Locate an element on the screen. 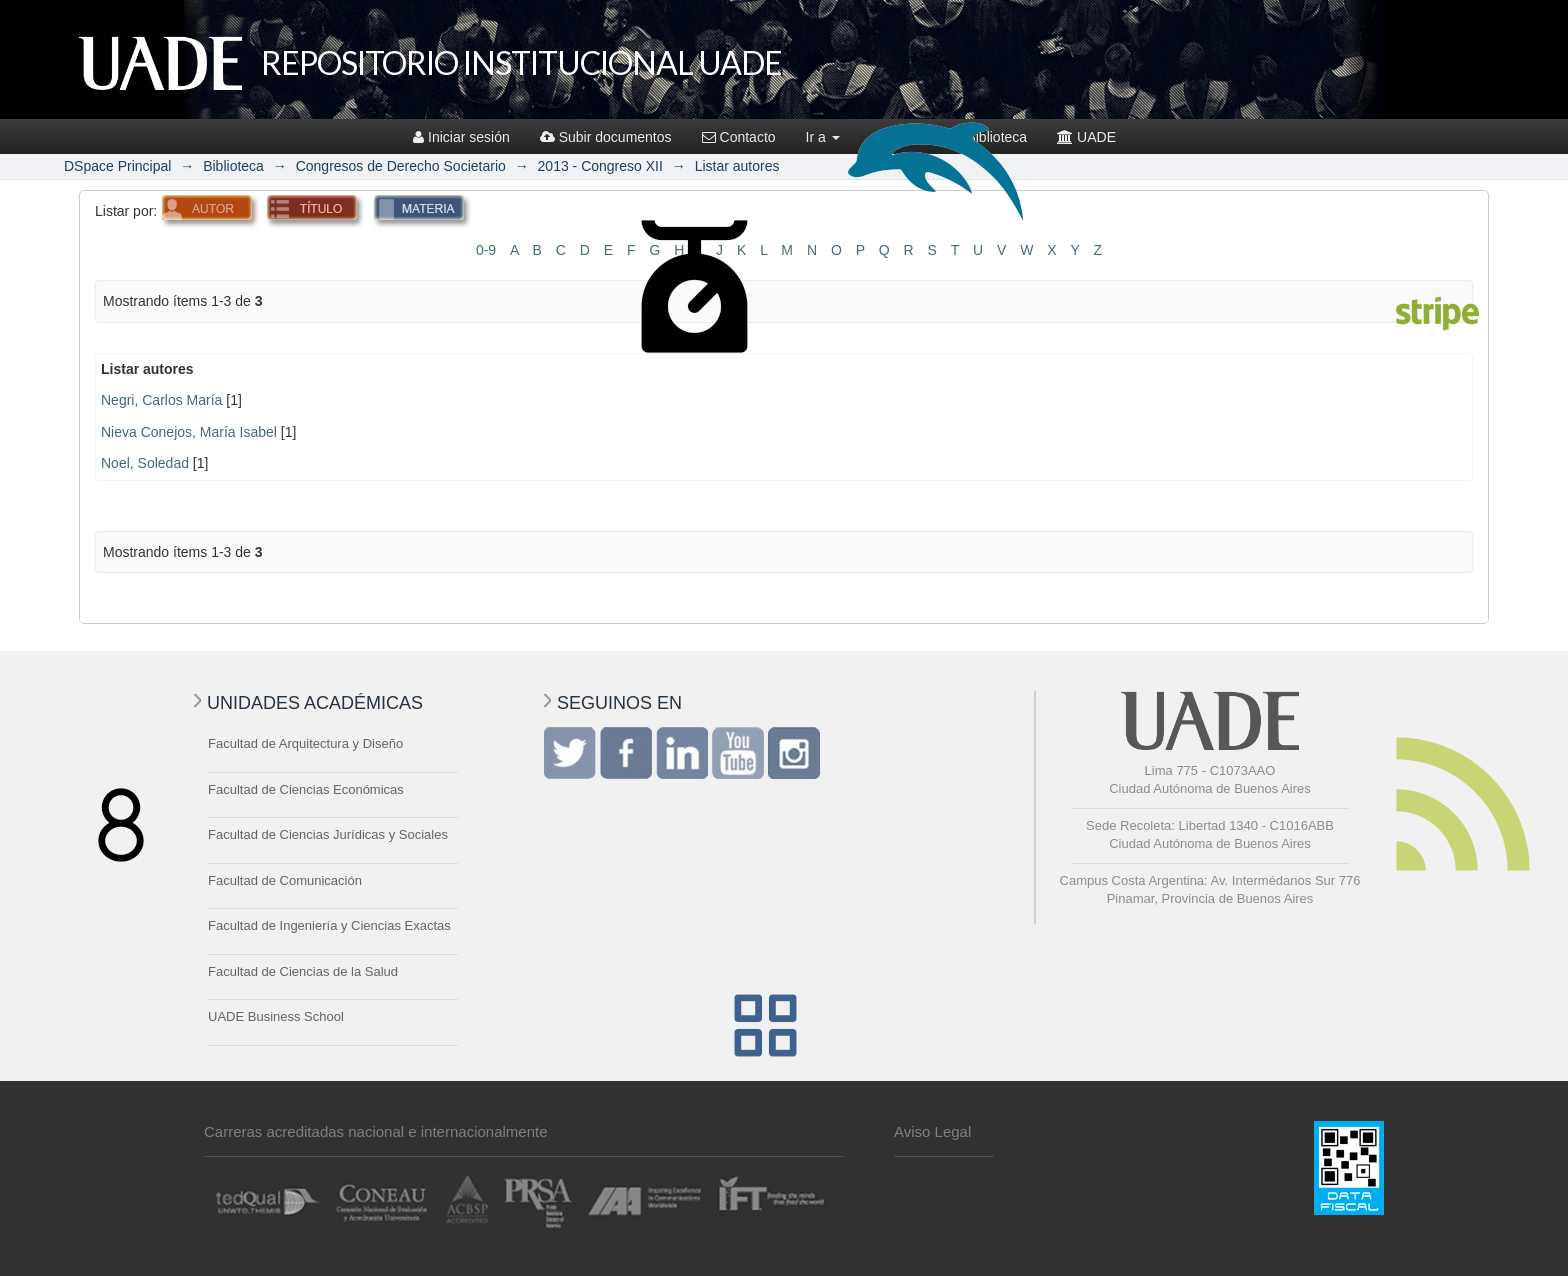  access app grid or menu is located at coordinates (765, 1025).